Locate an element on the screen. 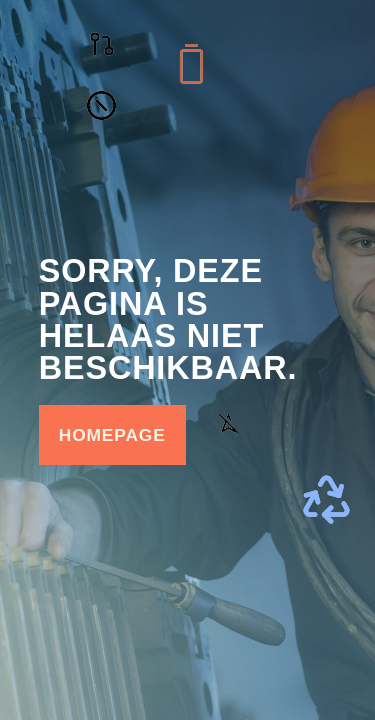 The width and height of the screenshot is (375, 720). indicates recyclable or eco-friendly content is located at coordinates (326, 498).